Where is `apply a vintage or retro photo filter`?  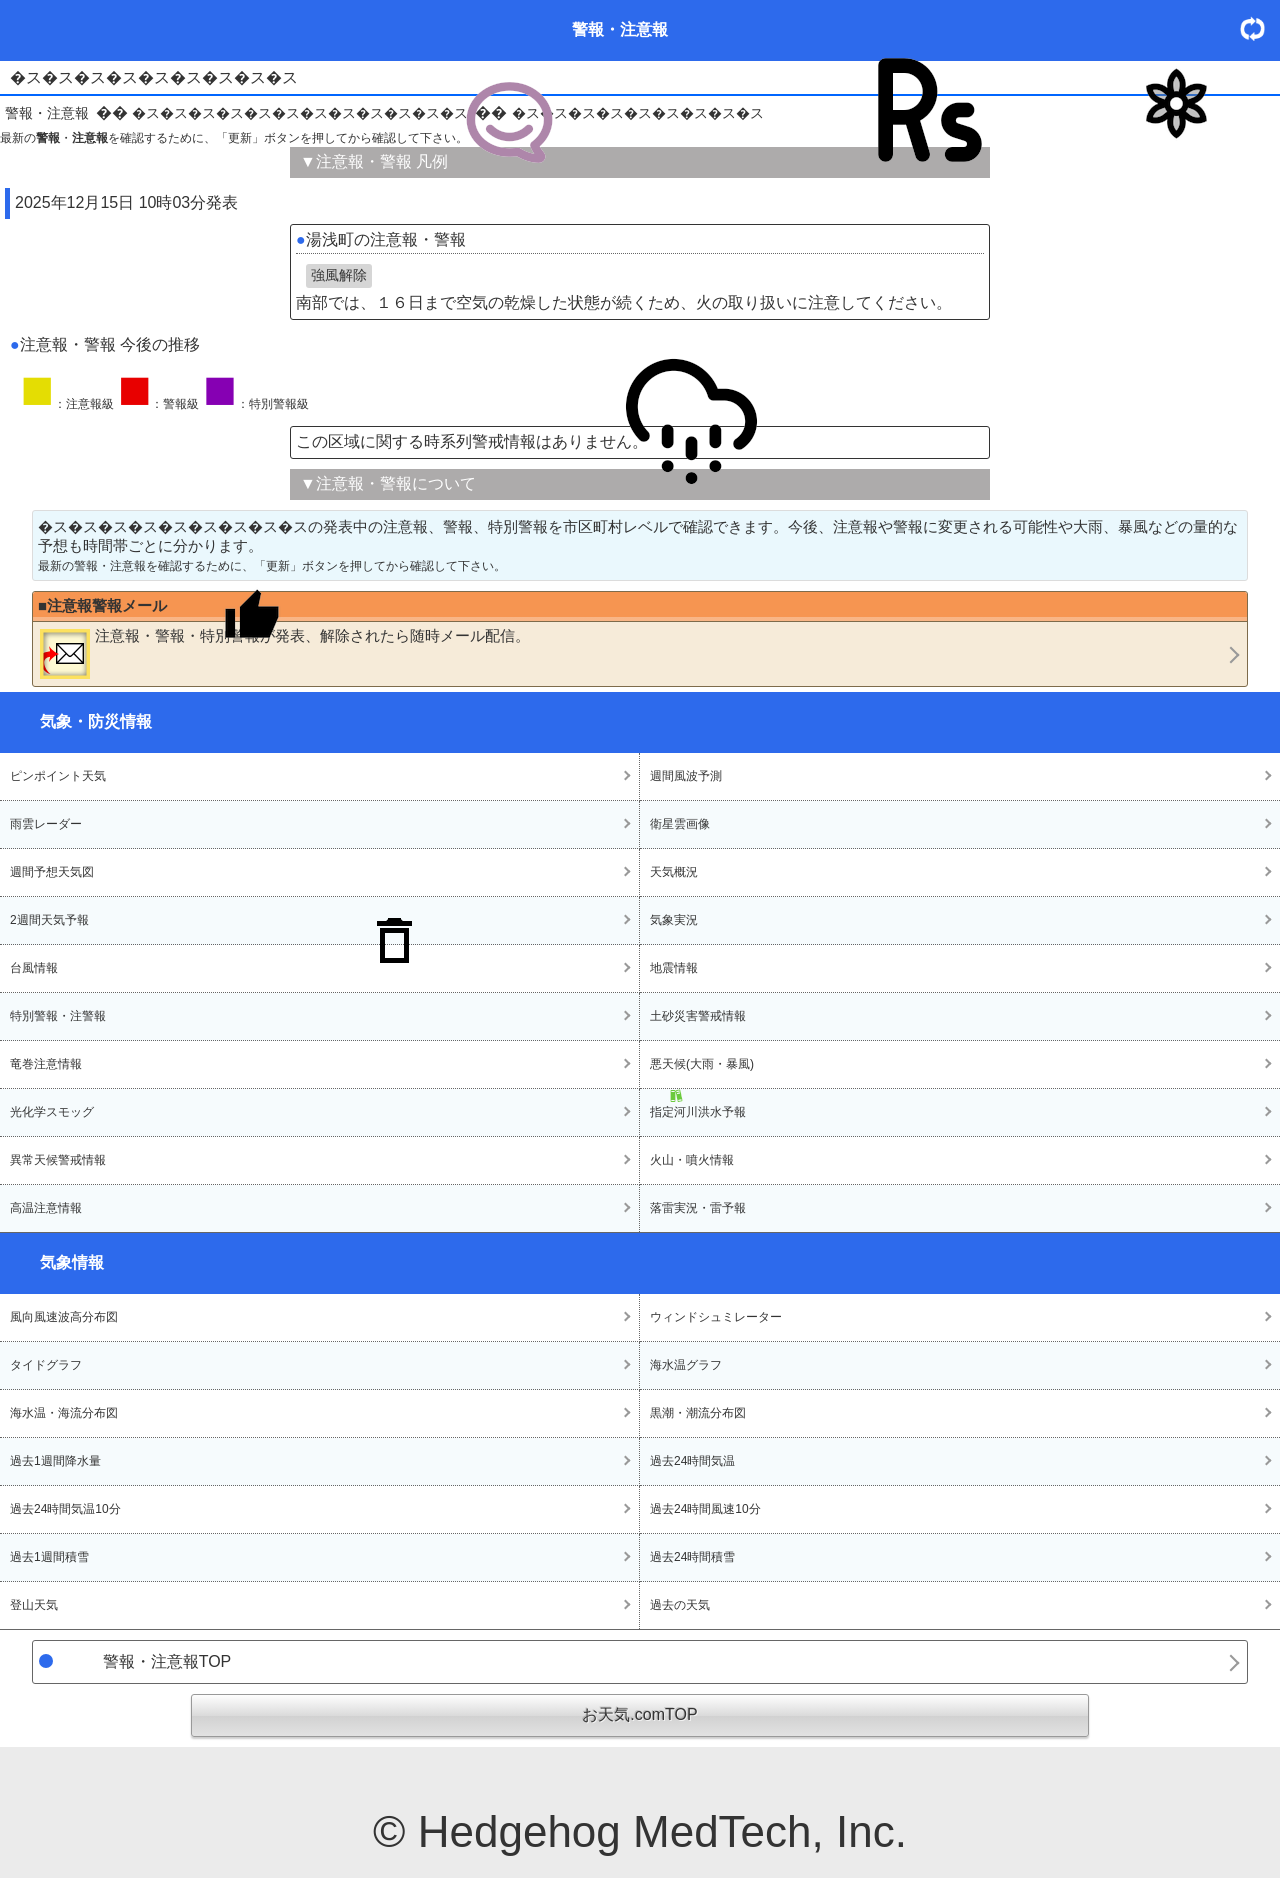 apply a vintage or retro photo filter is located at coordinates (1176, 103).